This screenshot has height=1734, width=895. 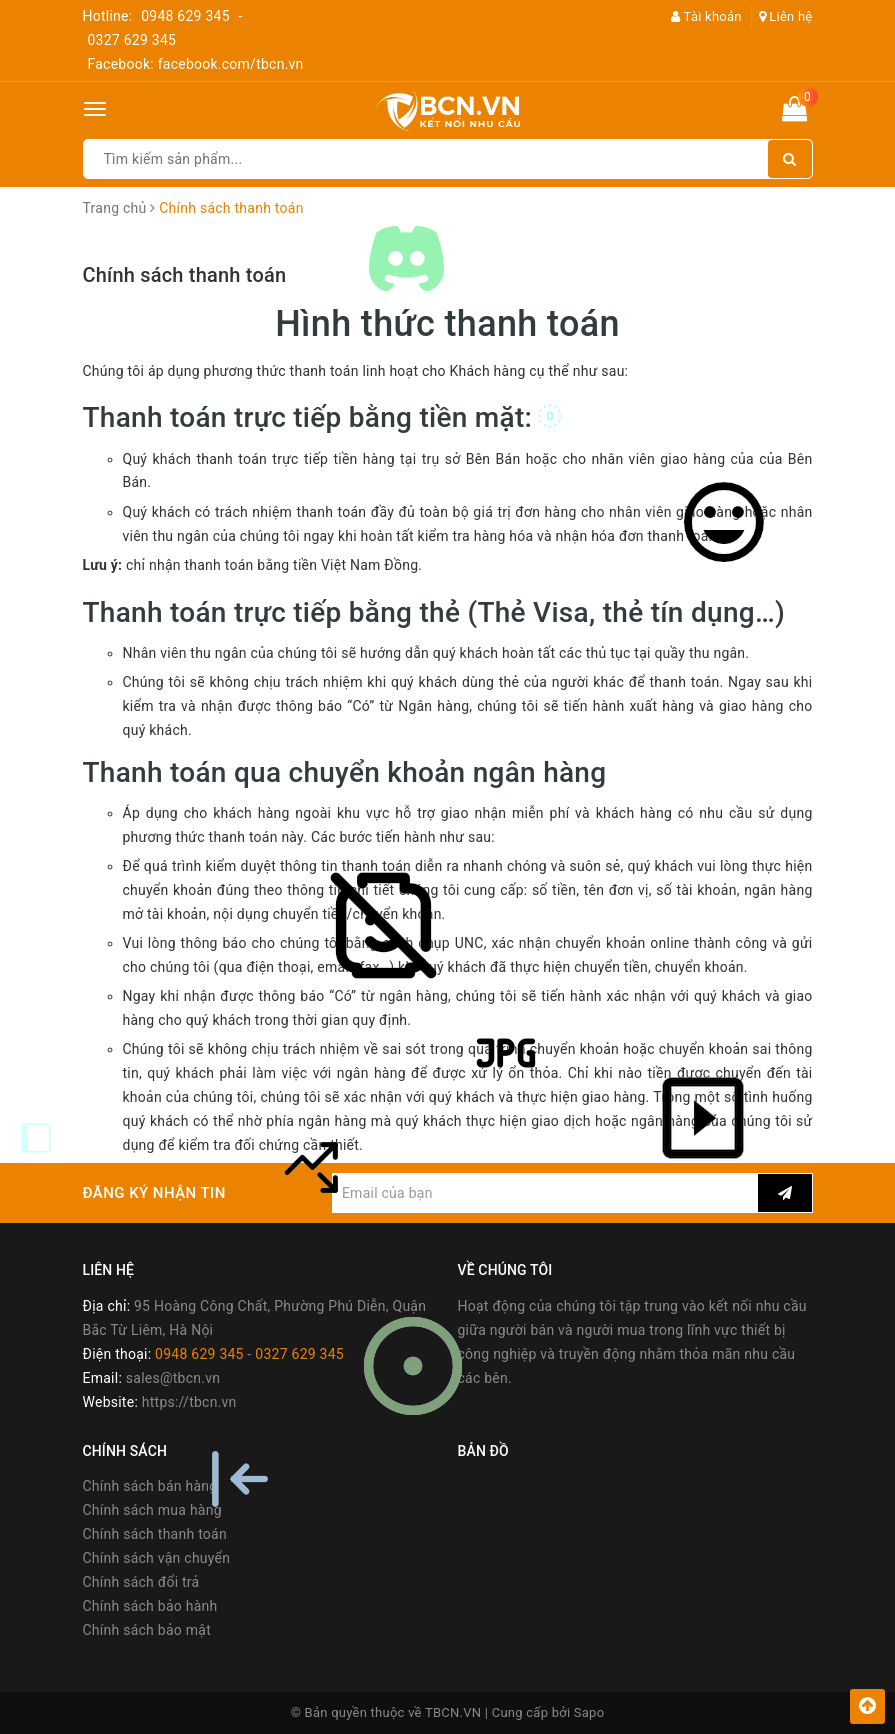 I want to click on view market trends and fluctuations, so click(x=312, y=1167).